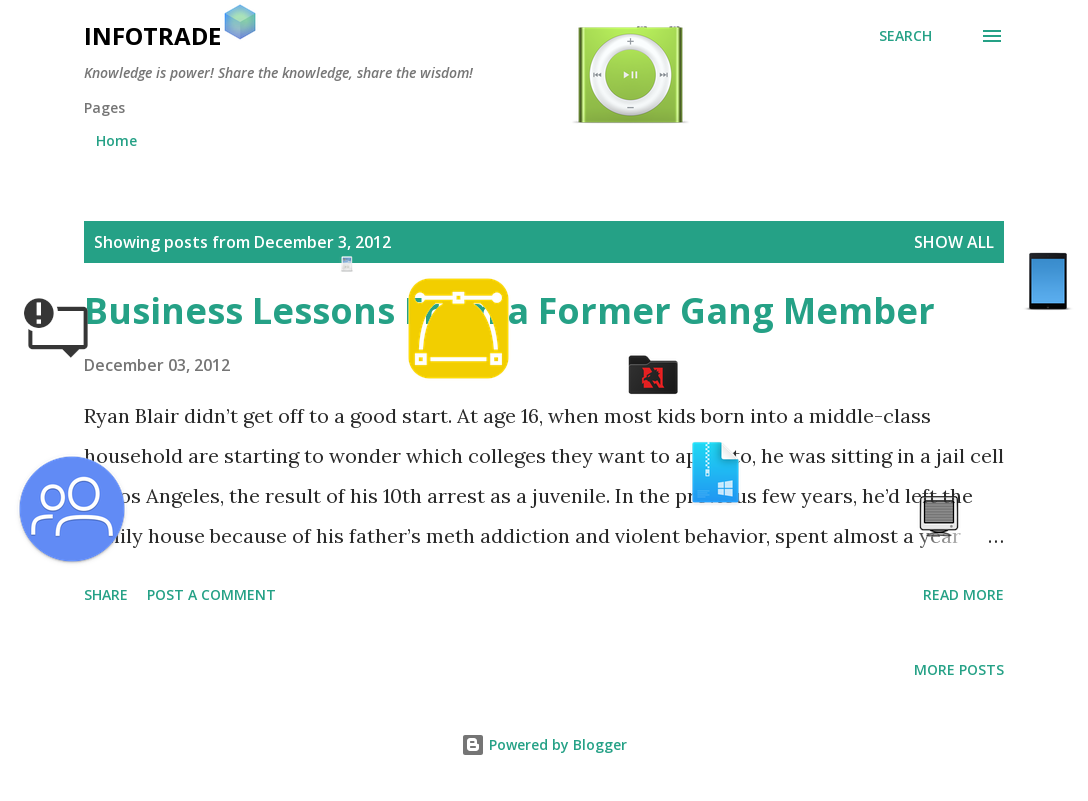 The image size is (1088, 801). What do you see at coordinates (939, 516) in the screenshot?
I see `access connected PC or windows computer` at bounding box center [939, 516].